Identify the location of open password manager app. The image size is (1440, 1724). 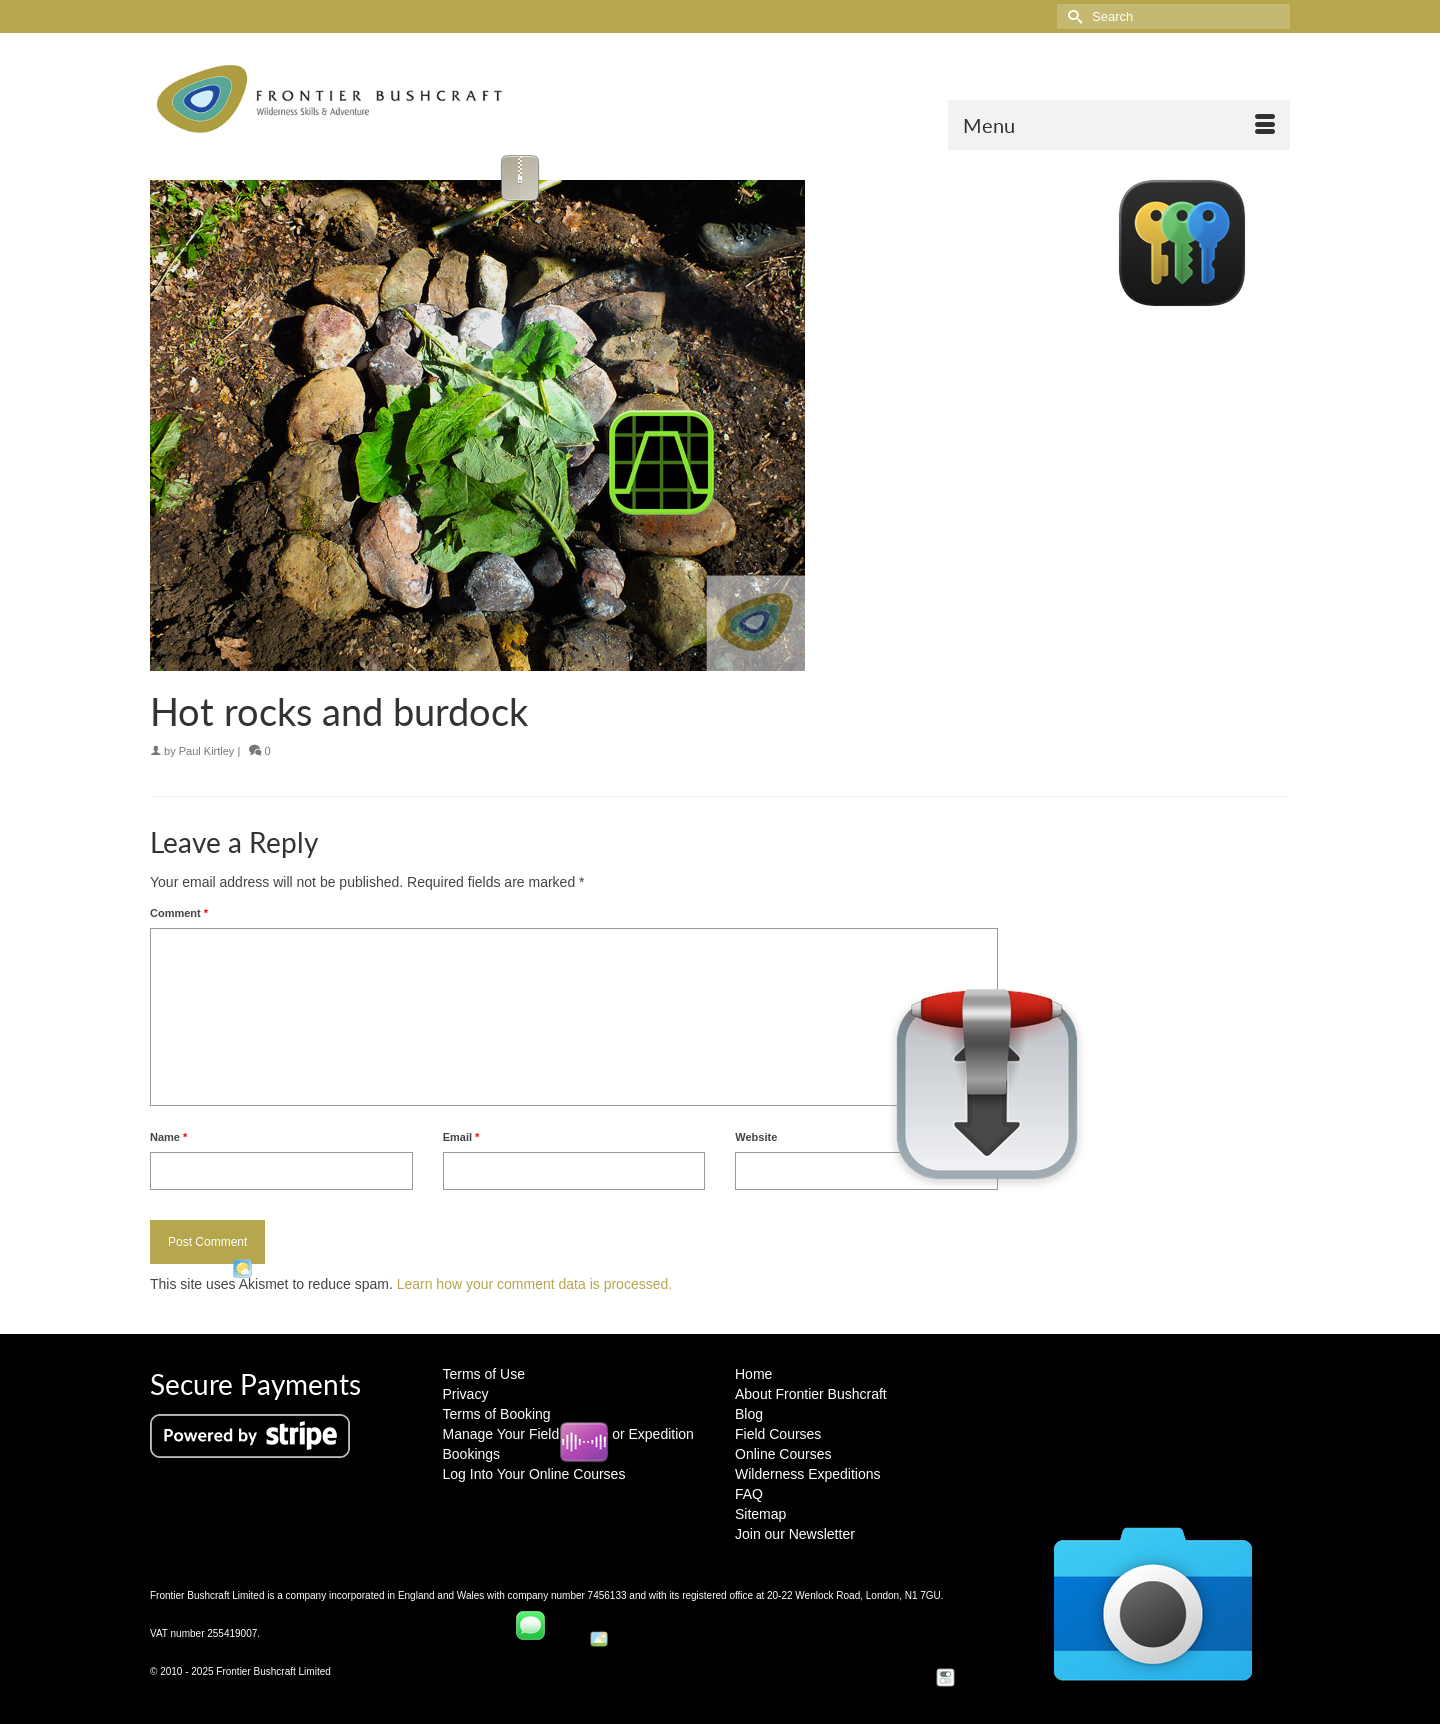
(1182, 243).